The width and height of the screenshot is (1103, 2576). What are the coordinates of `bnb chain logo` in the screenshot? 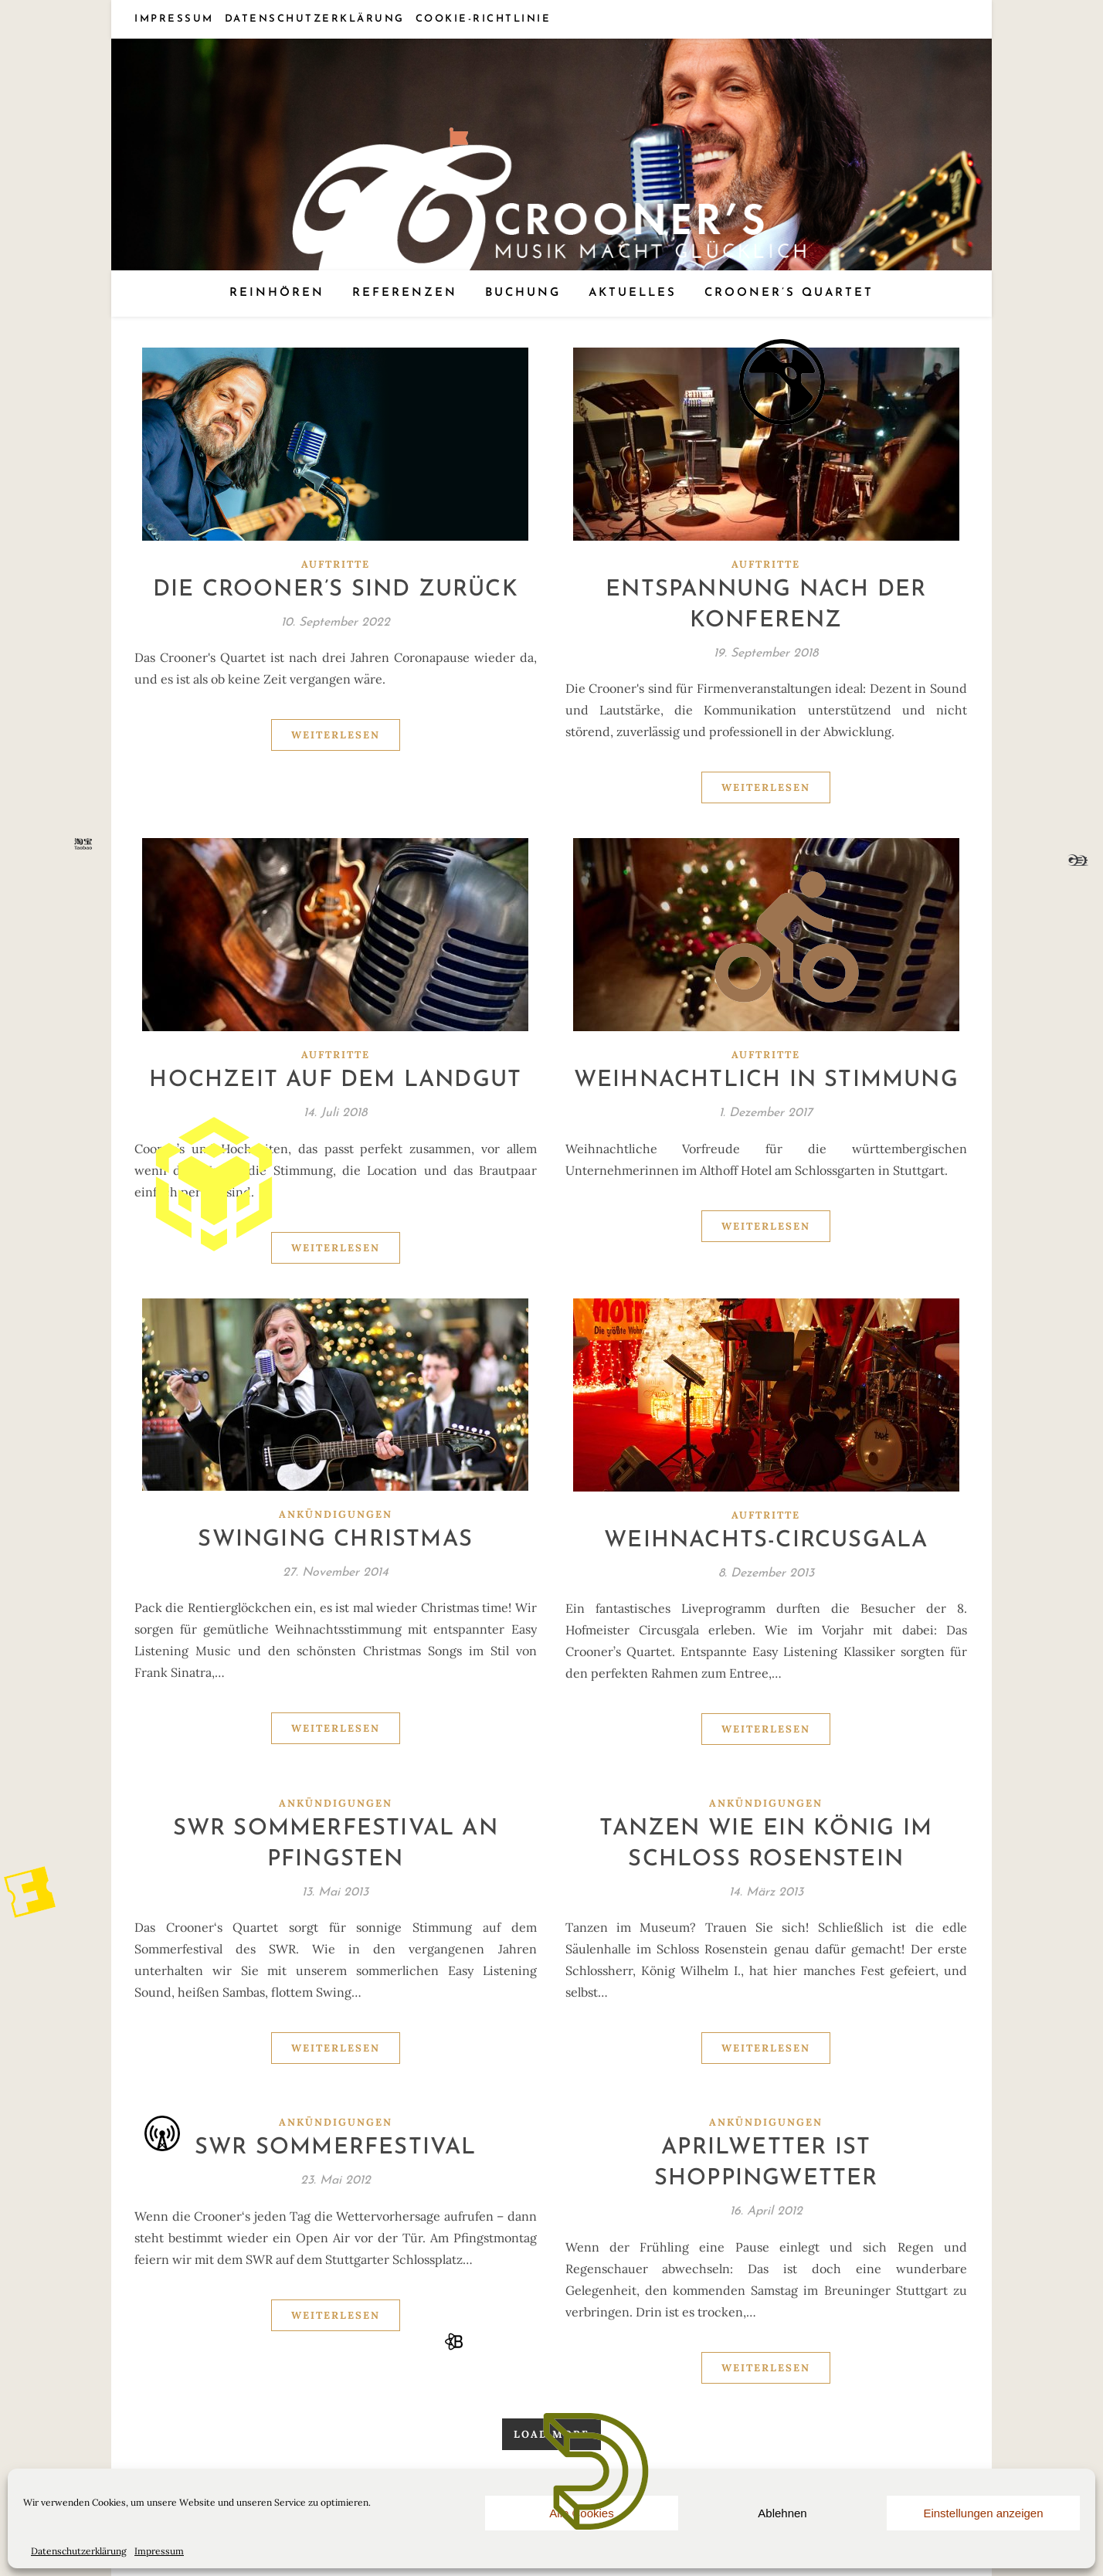 It's located at (214, 1184).